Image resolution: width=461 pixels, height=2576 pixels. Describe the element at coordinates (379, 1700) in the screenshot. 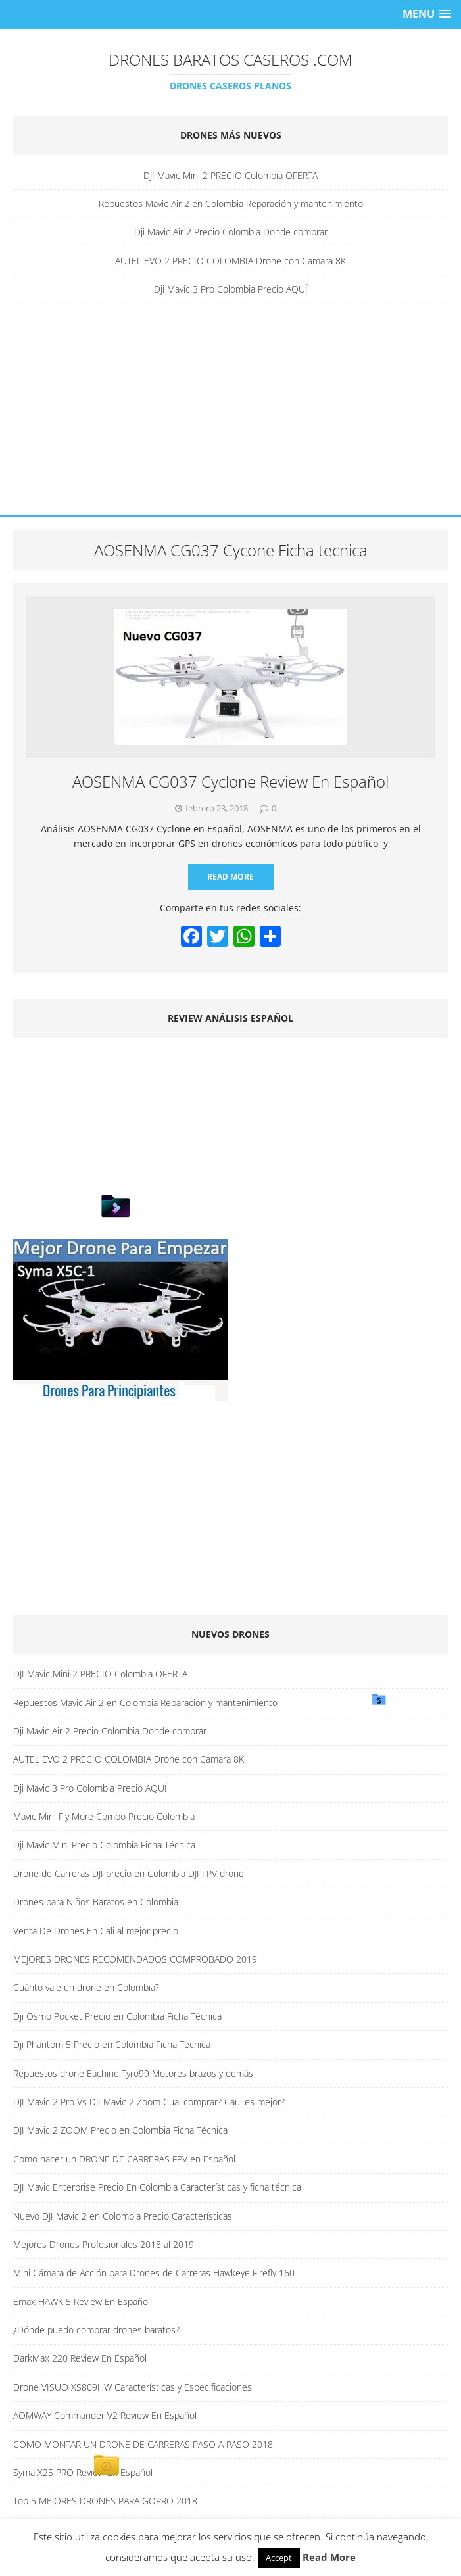

I see `folder containing solidity smart contract files` at that location.